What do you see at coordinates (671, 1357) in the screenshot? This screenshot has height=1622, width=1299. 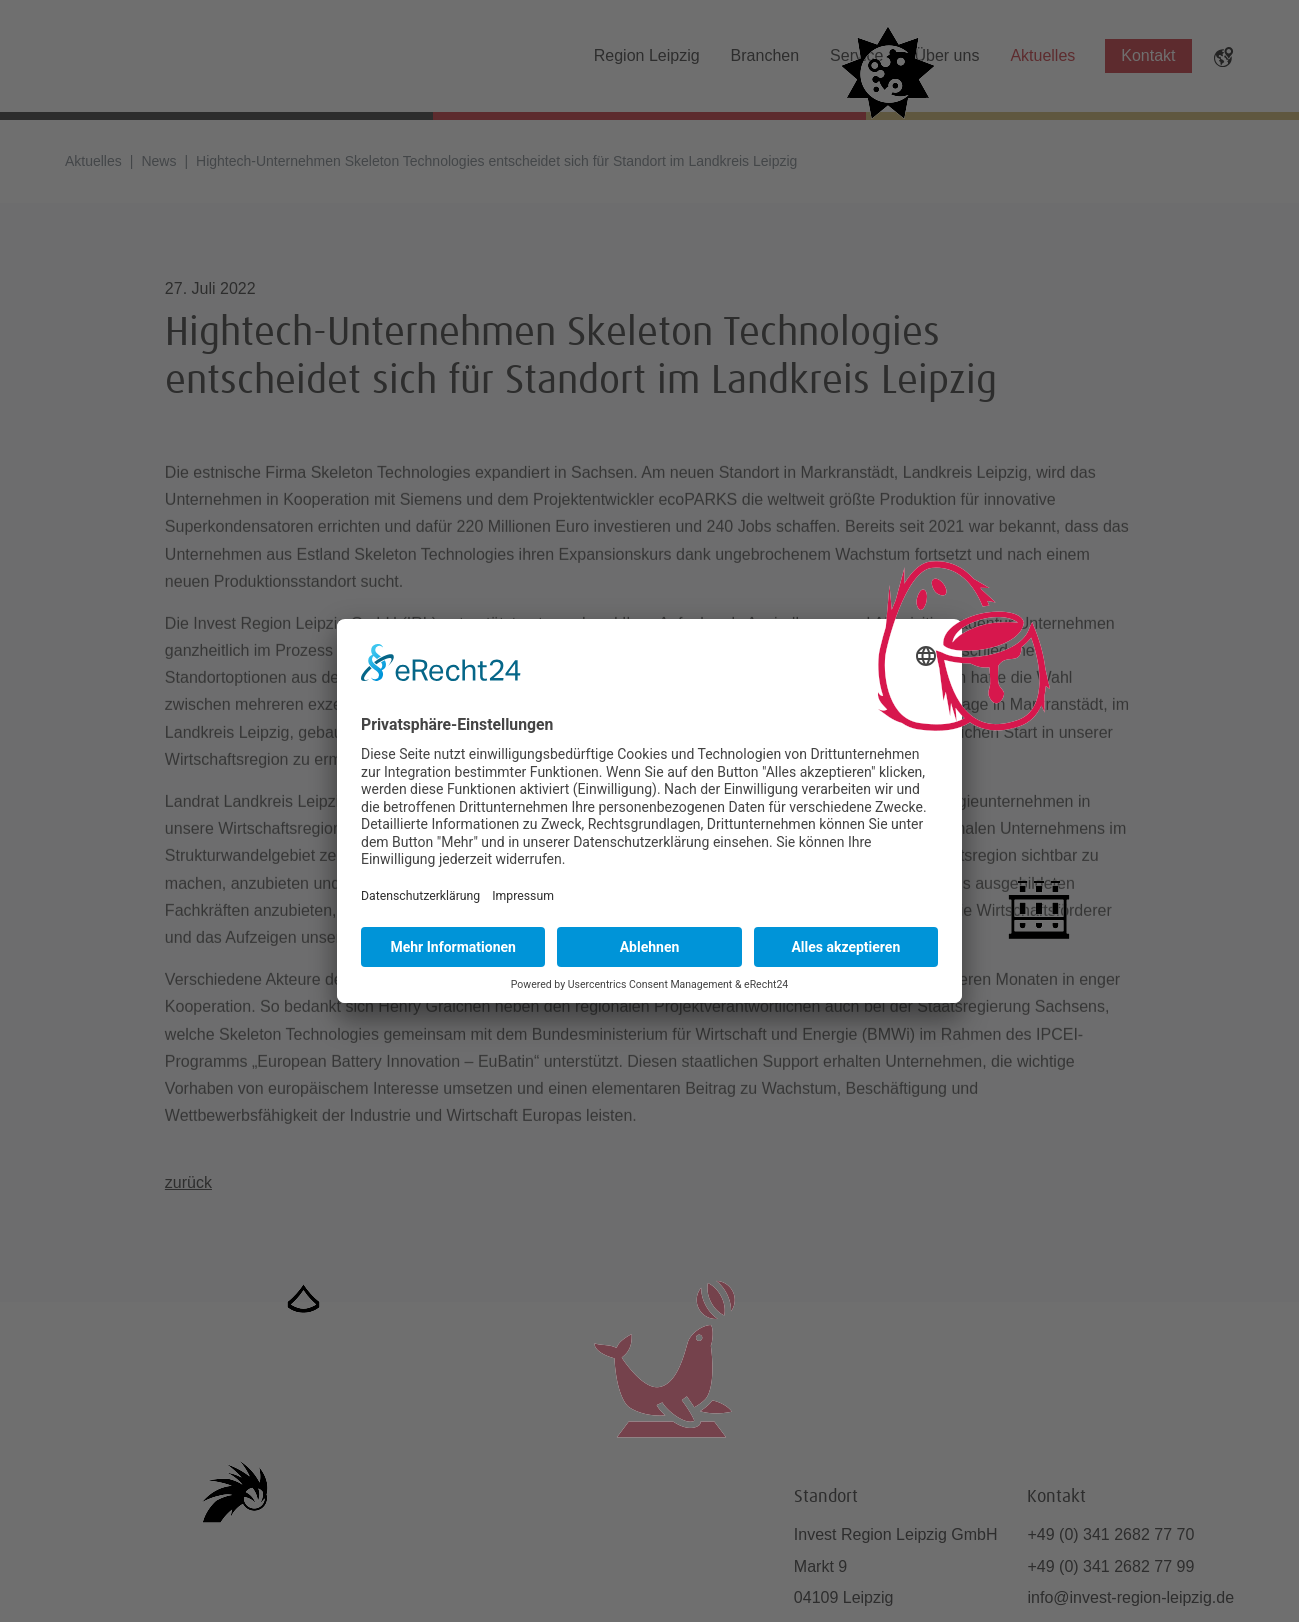 I see `decorative icon representing circus or entertainment games` at bounding box center [671, 1357].